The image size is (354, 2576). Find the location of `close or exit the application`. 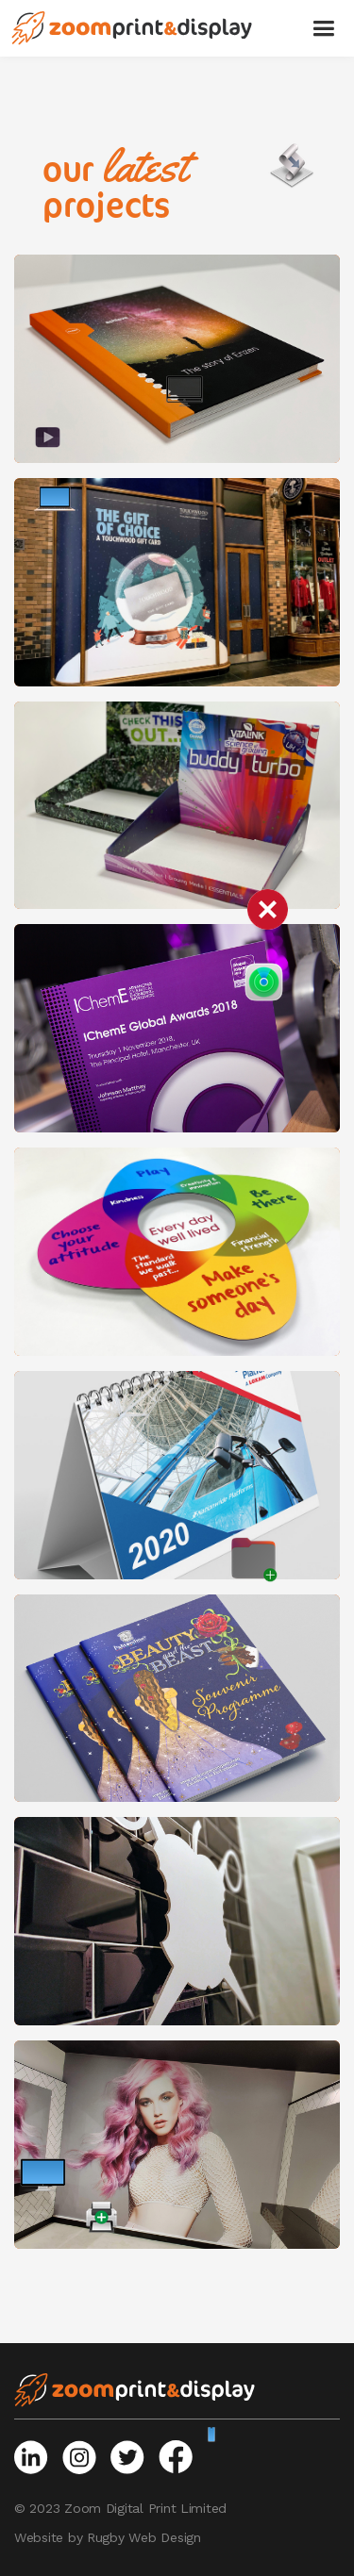

close or exit the application is located at coordinates (267, 909).